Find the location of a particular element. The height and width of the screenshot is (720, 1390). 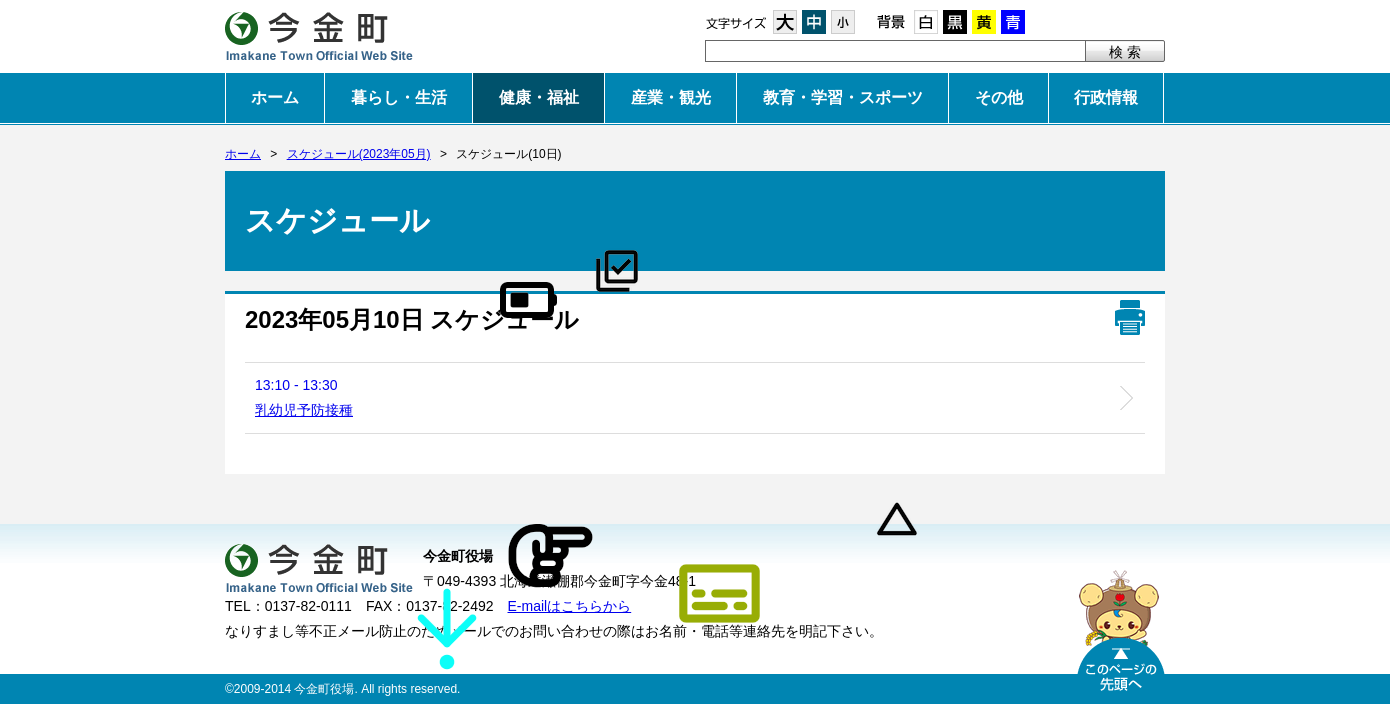

download to a specific location is located at coordinates (447, 629).